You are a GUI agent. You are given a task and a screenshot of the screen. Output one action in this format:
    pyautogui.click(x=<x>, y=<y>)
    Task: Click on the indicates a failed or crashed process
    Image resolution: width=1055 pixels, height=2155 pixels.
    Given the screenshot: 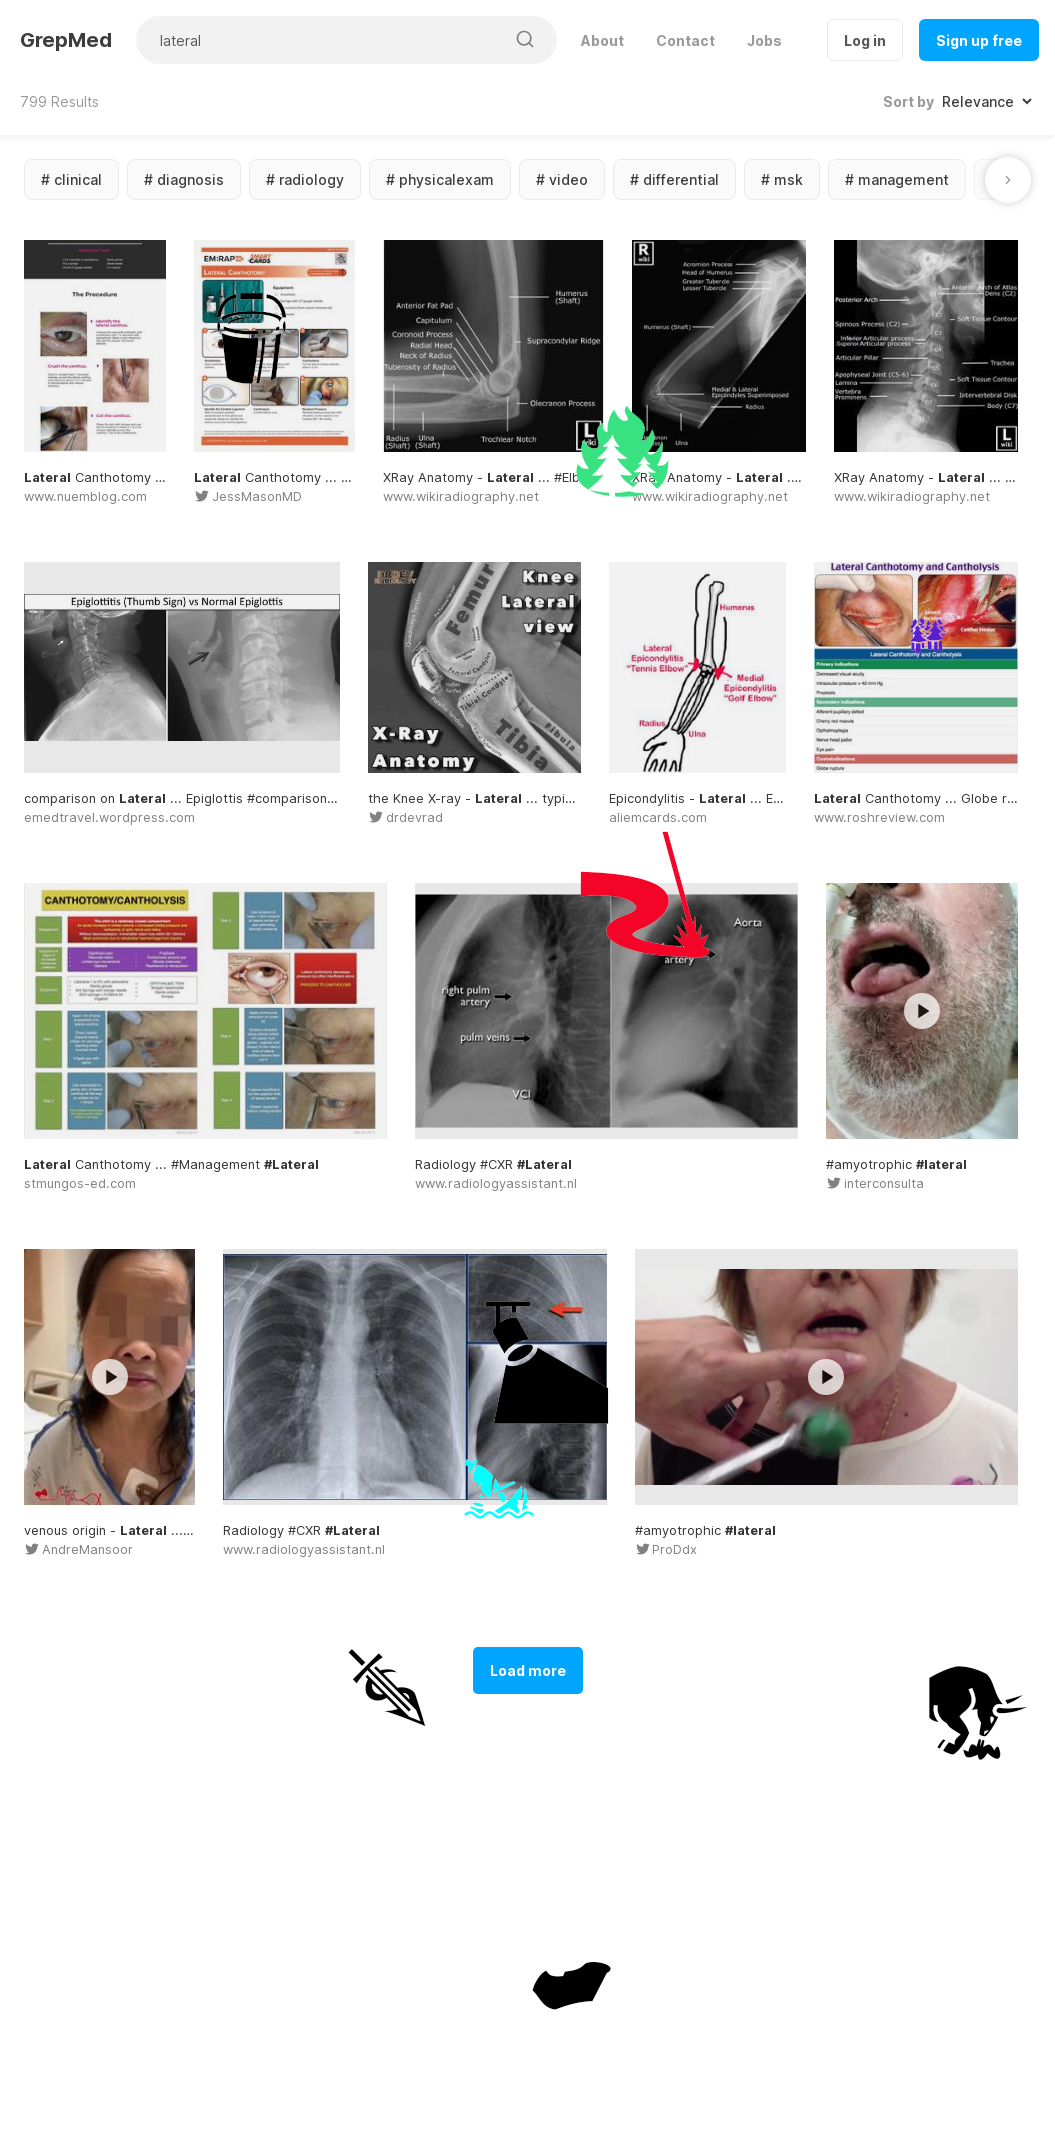 What is the action you would take?
    pyautogui.click(x=499, y=1484)
    